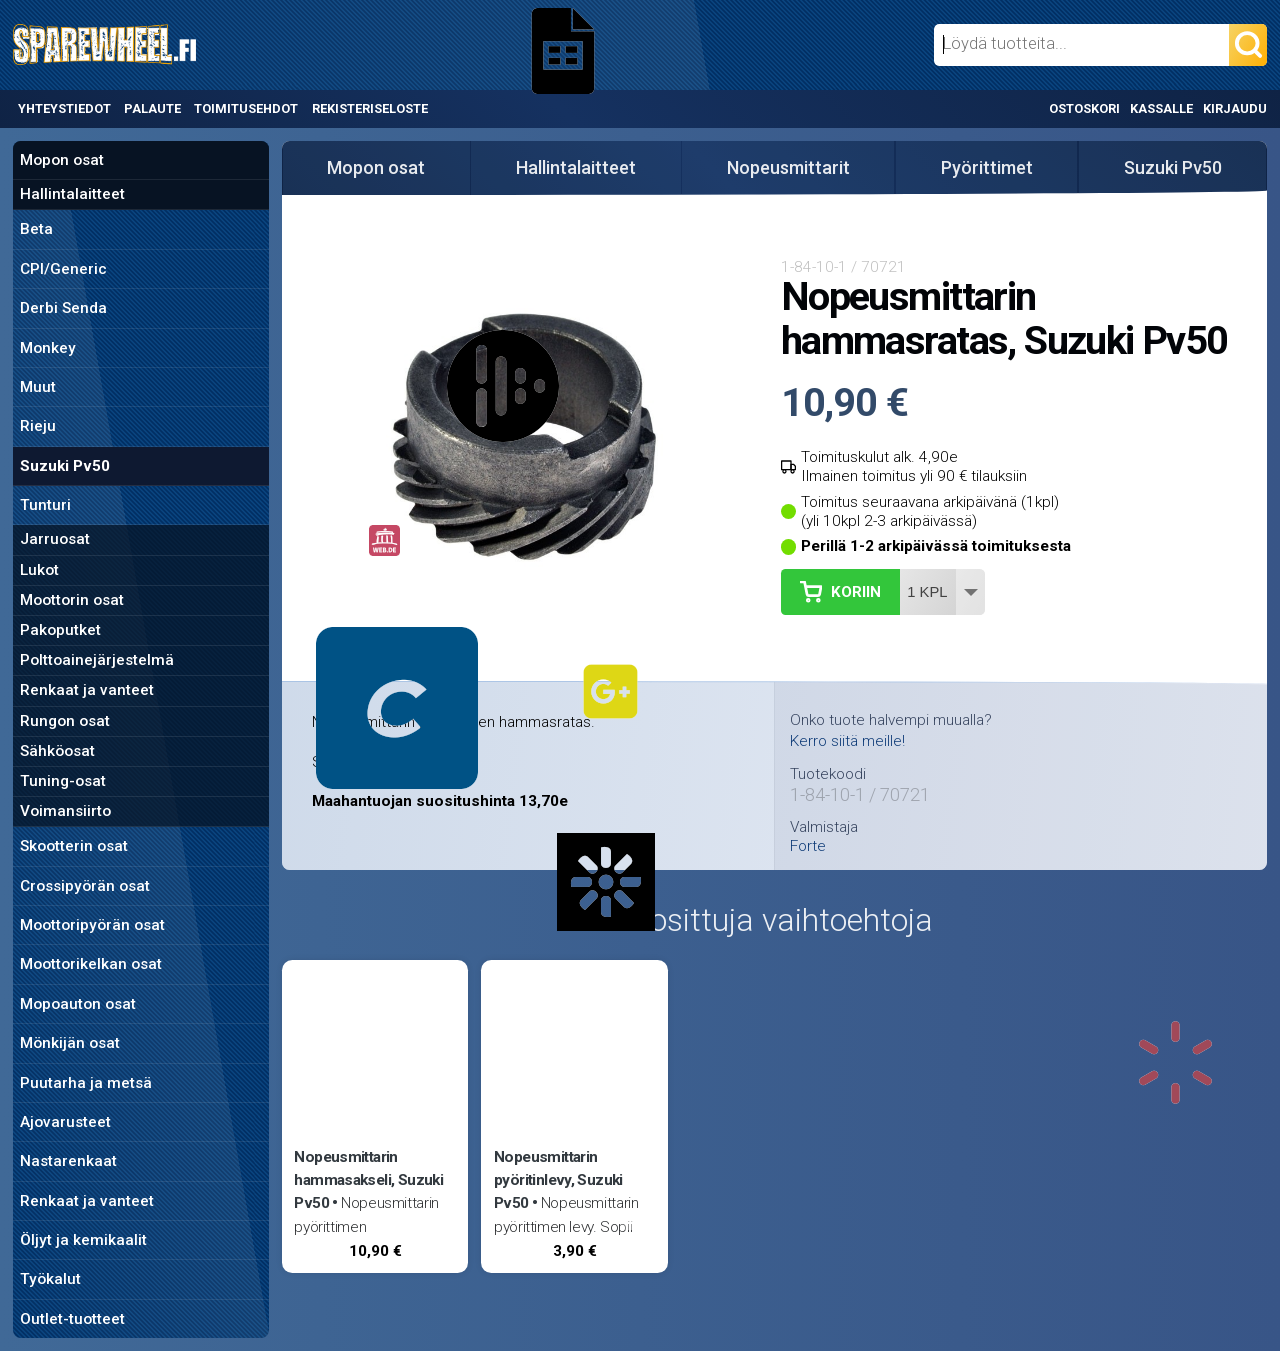 This screenshot has width=1280, height=1351. I want to click on google+ social media link, so click(610, 691).